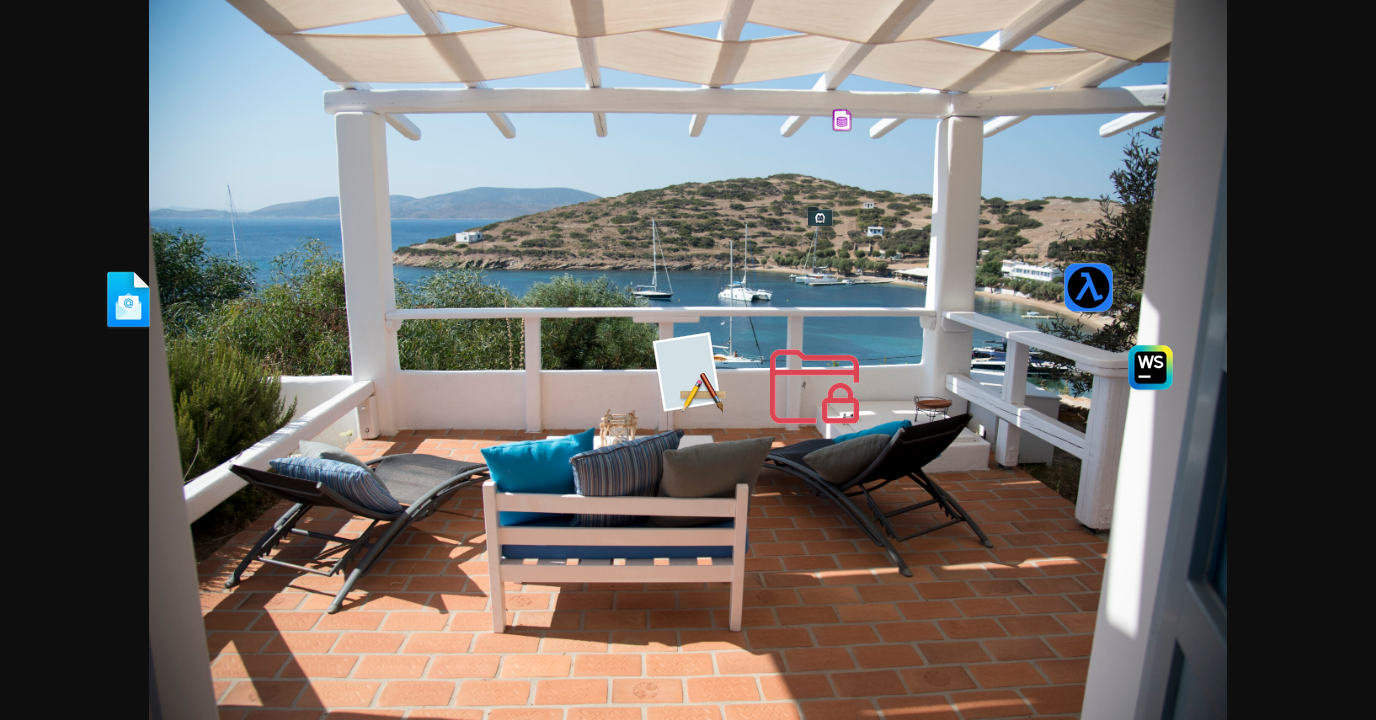 This screenshot has height=720, width=1376. What do you see at coordinates (128, 300) in the screenshot?
I see `an email message file or .eml attachment` at bounding box center [128, 300].